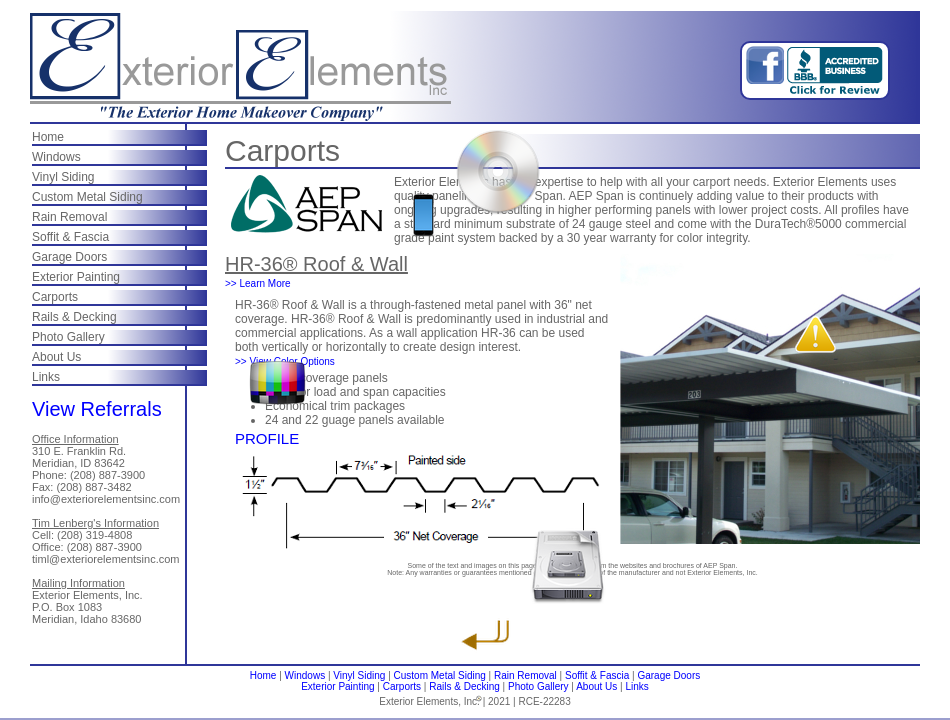 This screenshot has width=950, height=720. Describe the element at coordinates (498, 173) in the screenshot. I see `access CD or optical disc drive` at that location.